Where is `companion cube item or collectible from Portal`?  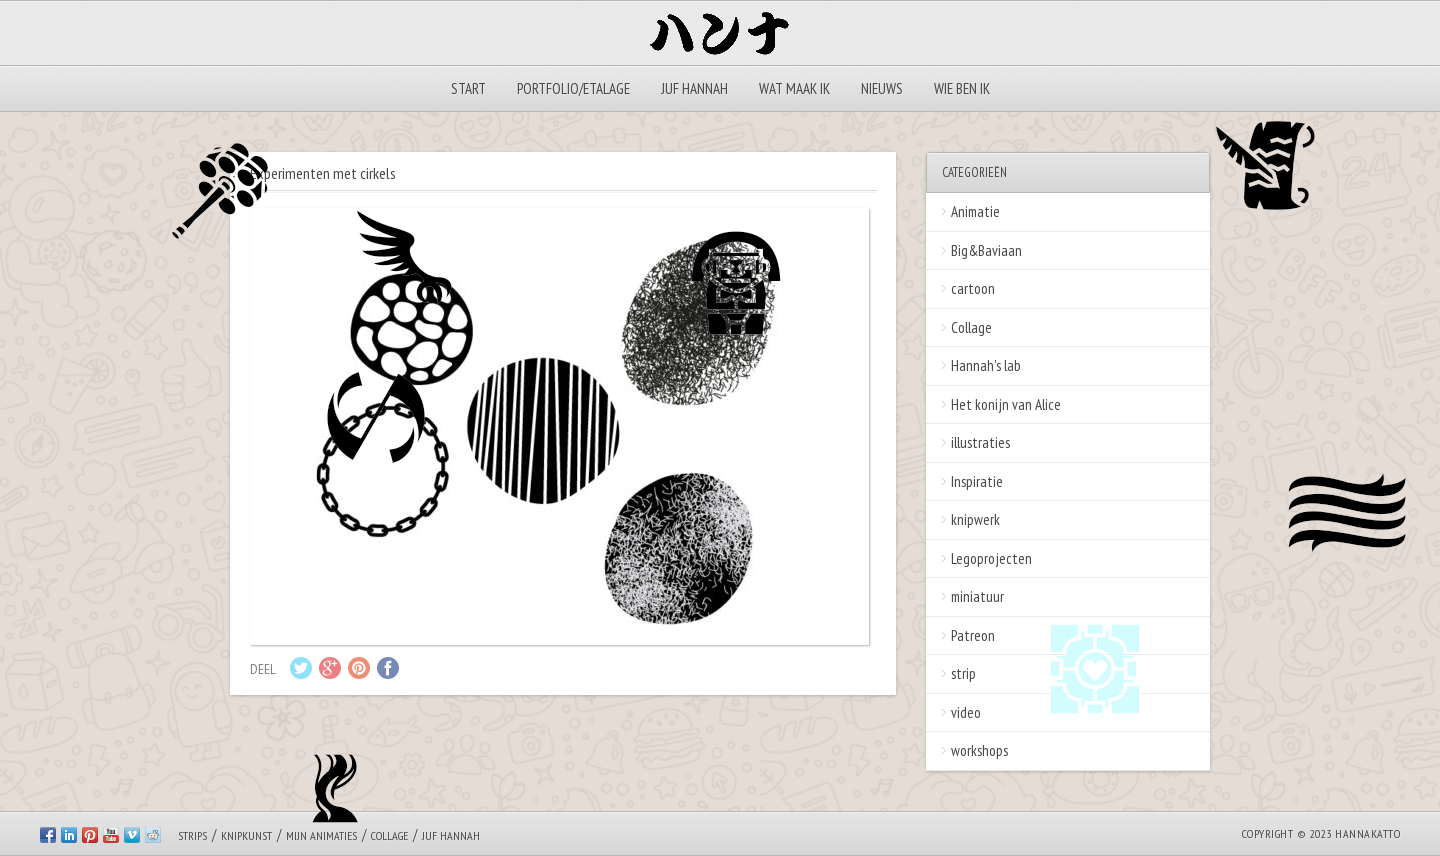 companion cube item or collectible from Portal is located at coordinates (1095, 669).